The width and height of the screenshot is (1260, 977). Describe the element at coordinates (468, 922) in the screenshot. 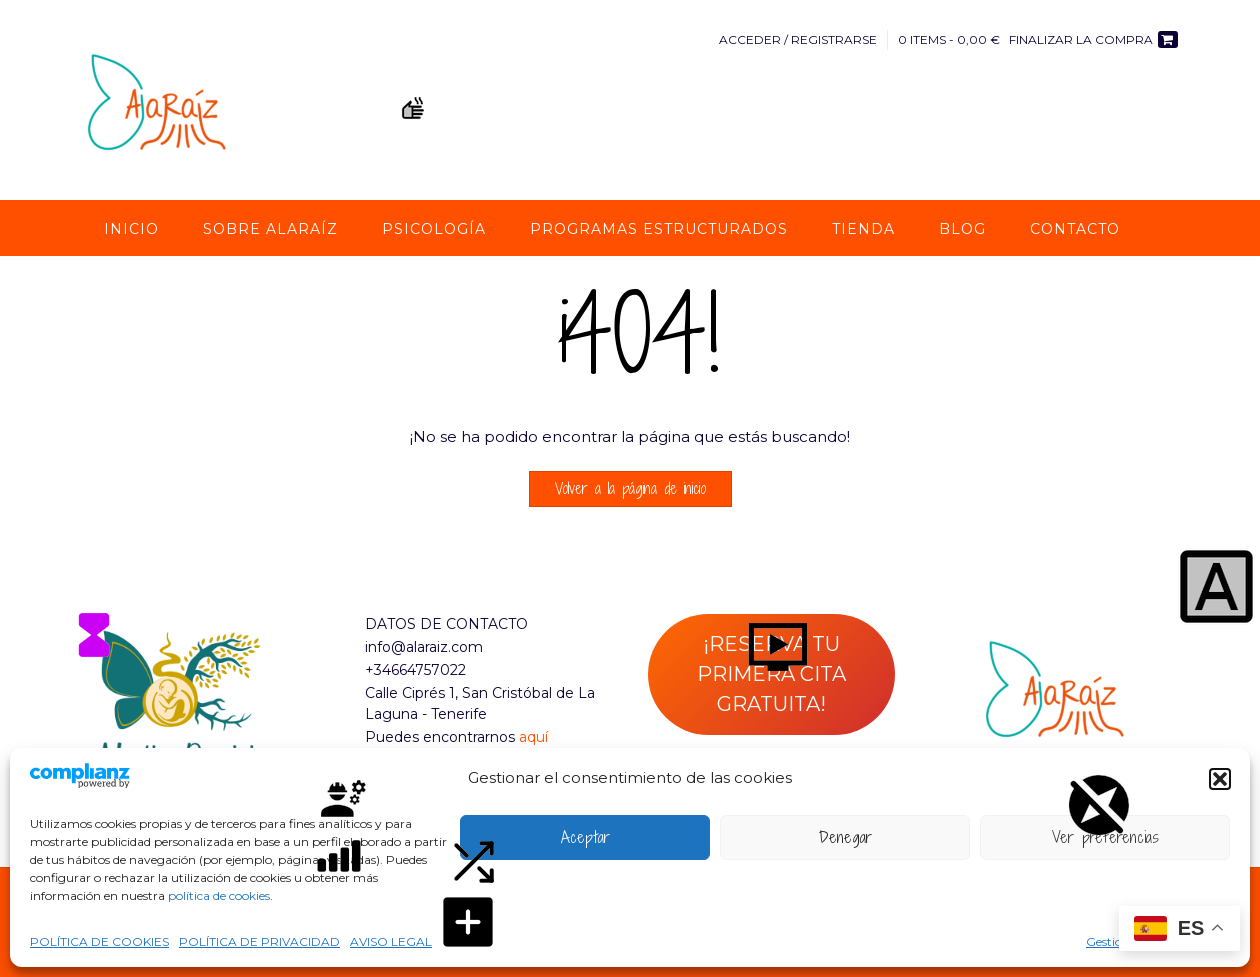

I see `add a new item` at that location.